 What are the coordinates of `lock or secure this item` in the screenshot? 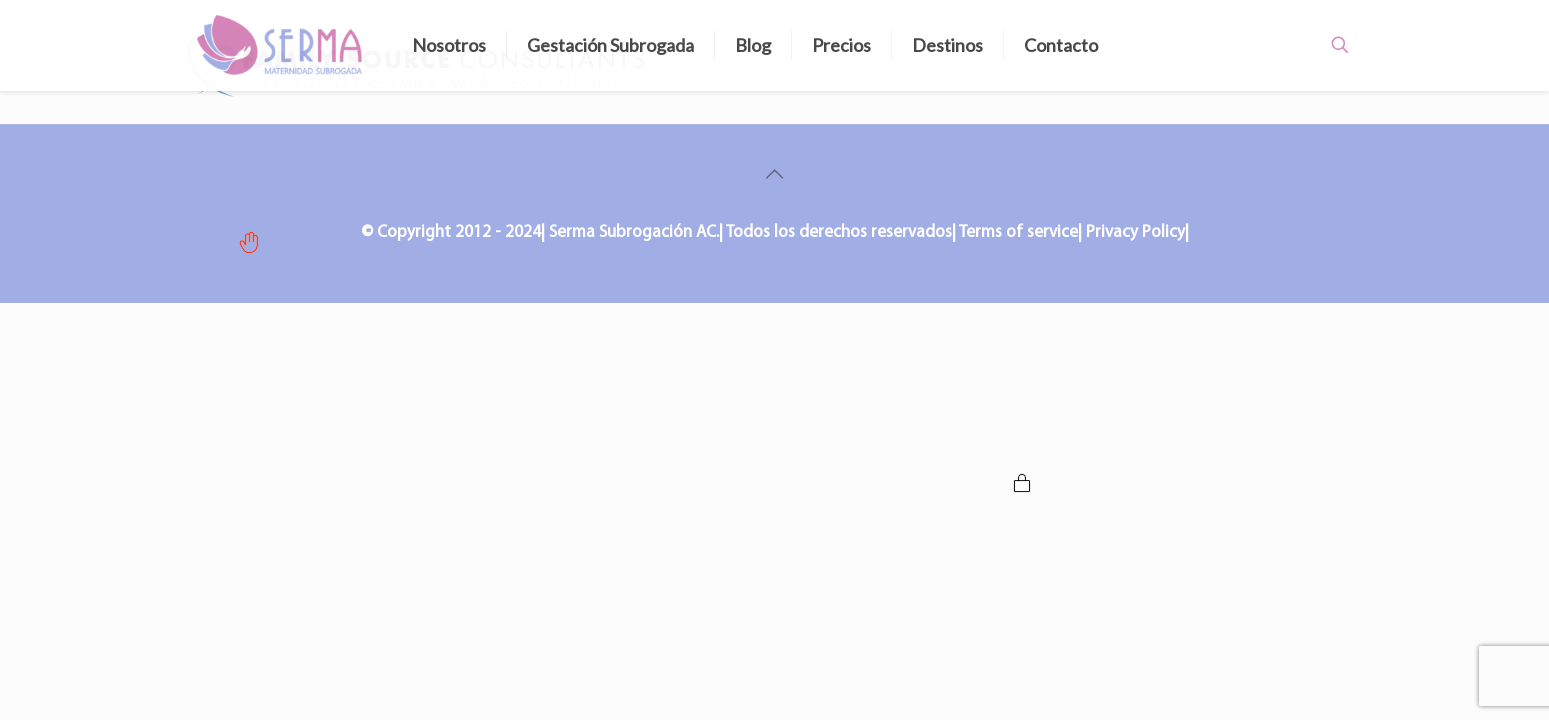 It's located at (1022, 484).